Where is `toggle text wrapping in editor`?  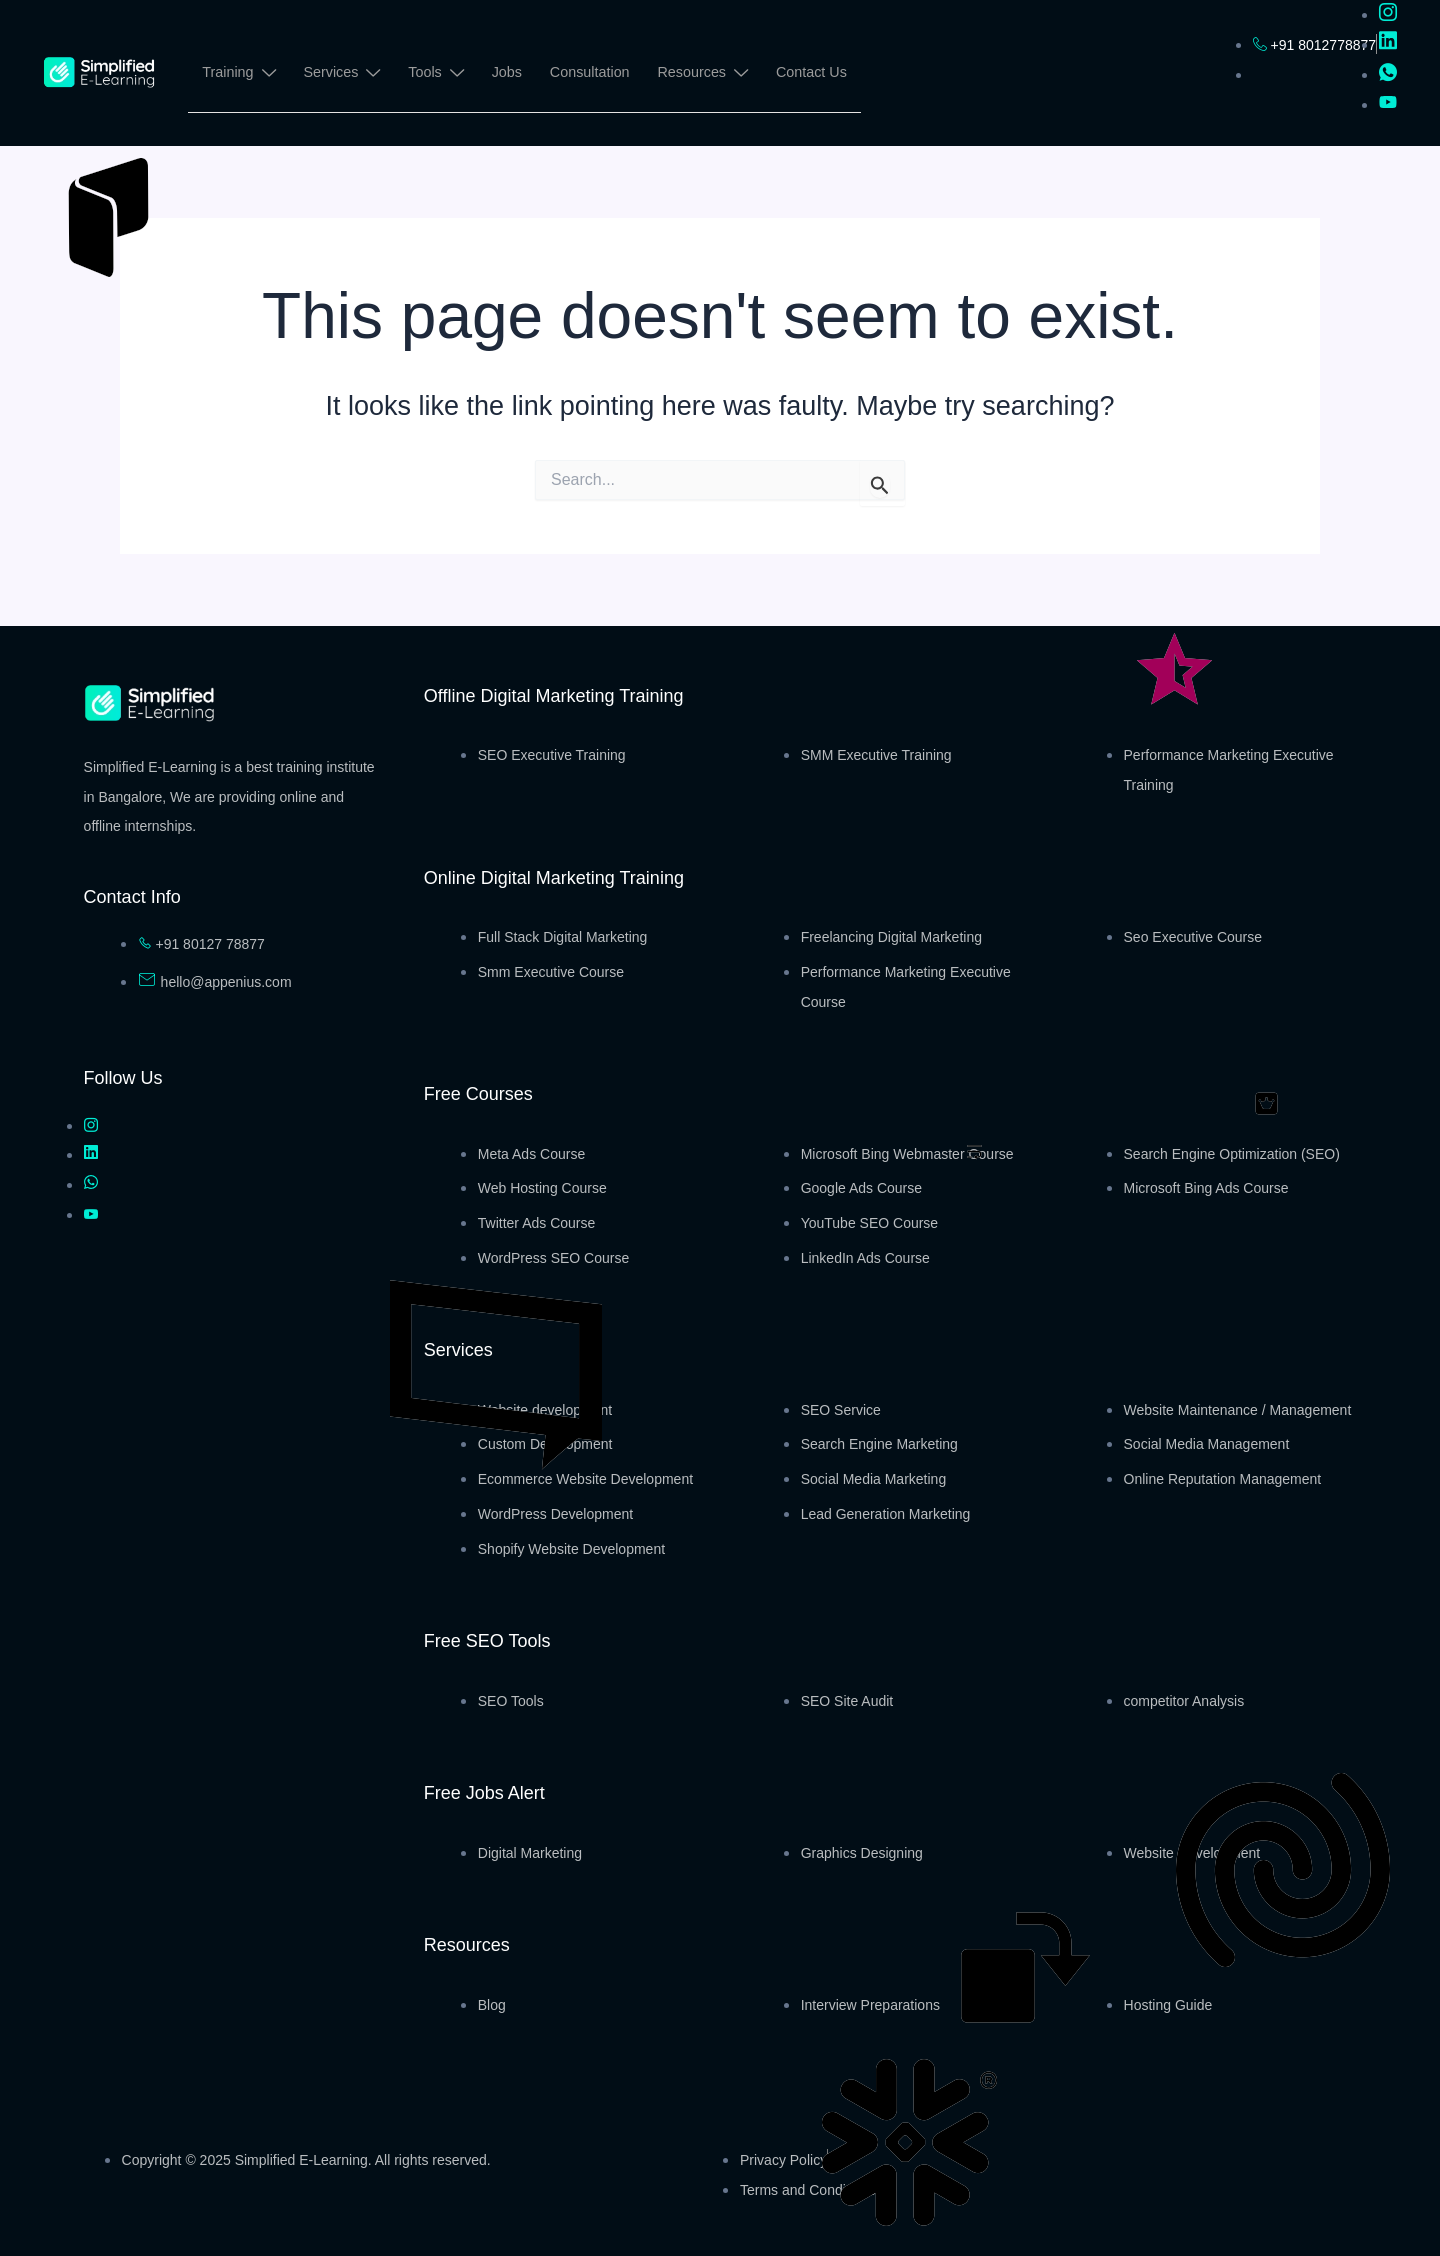 toggle text wrapping in editor is located at coordinates (974, 1151).